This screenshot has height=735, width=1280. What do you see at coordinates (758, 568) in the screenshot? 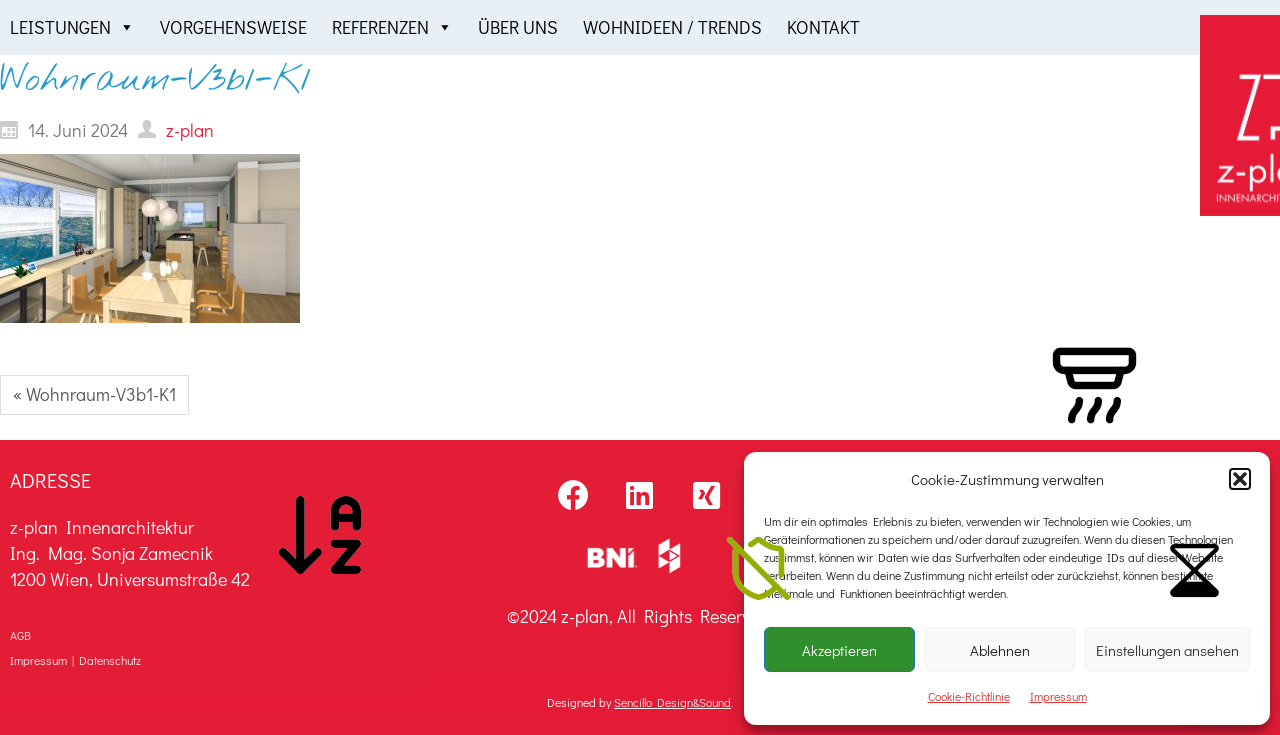
I see `security or protection is disabled` at bounding box center [758, 568].